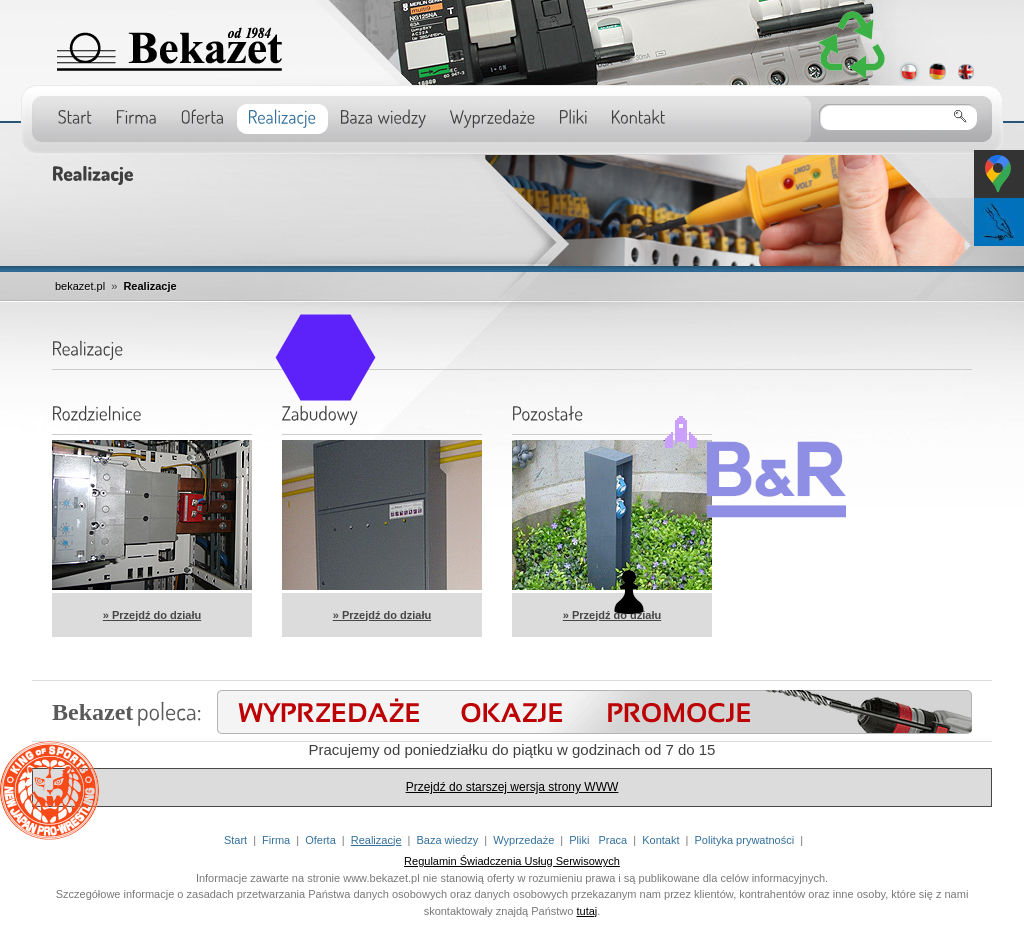 This screenshot has width=1024, height=939. What do you see at coordinates (681, 432) in the screenshot?
I see `space awesome brand logo` at bounding box center [681, 432].